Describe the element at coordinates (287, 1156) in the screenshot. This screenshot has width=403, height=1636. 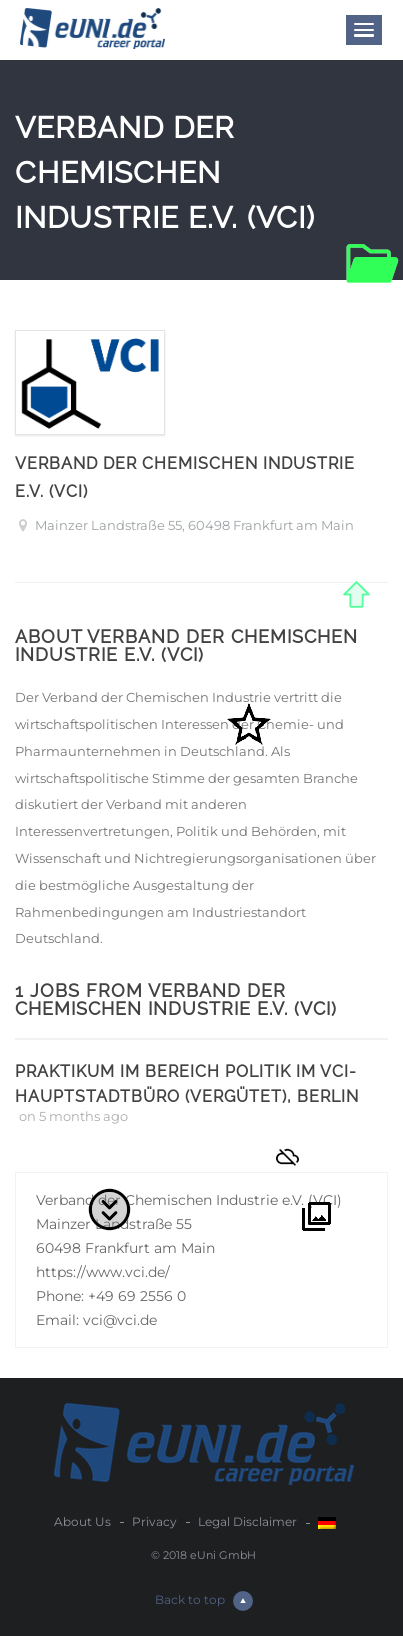
I see `indicates no cloud connection or offline status` at that location.